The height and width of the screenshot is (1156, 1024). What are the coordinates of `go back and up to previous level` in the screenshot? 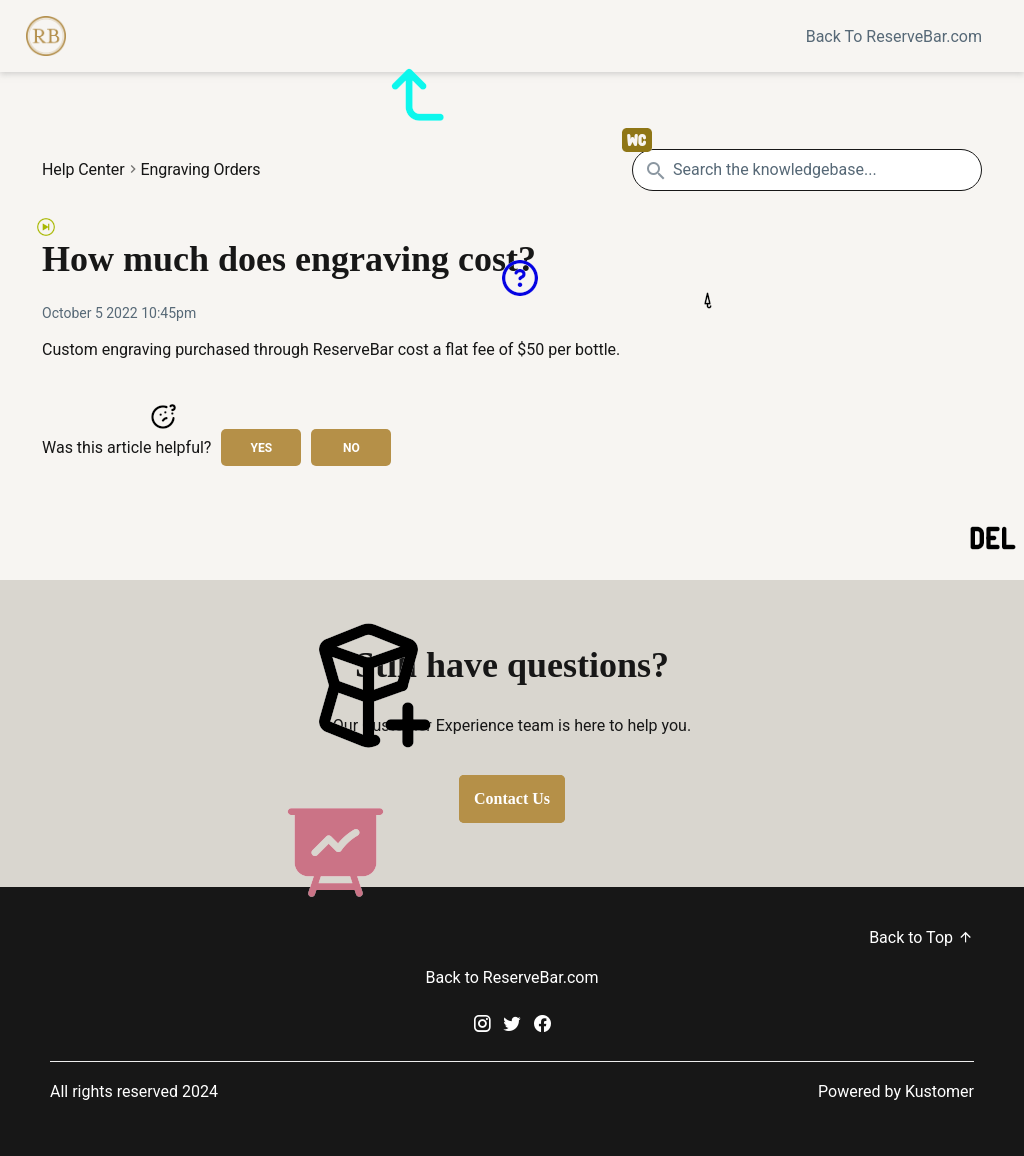 It's located at (419, 96).